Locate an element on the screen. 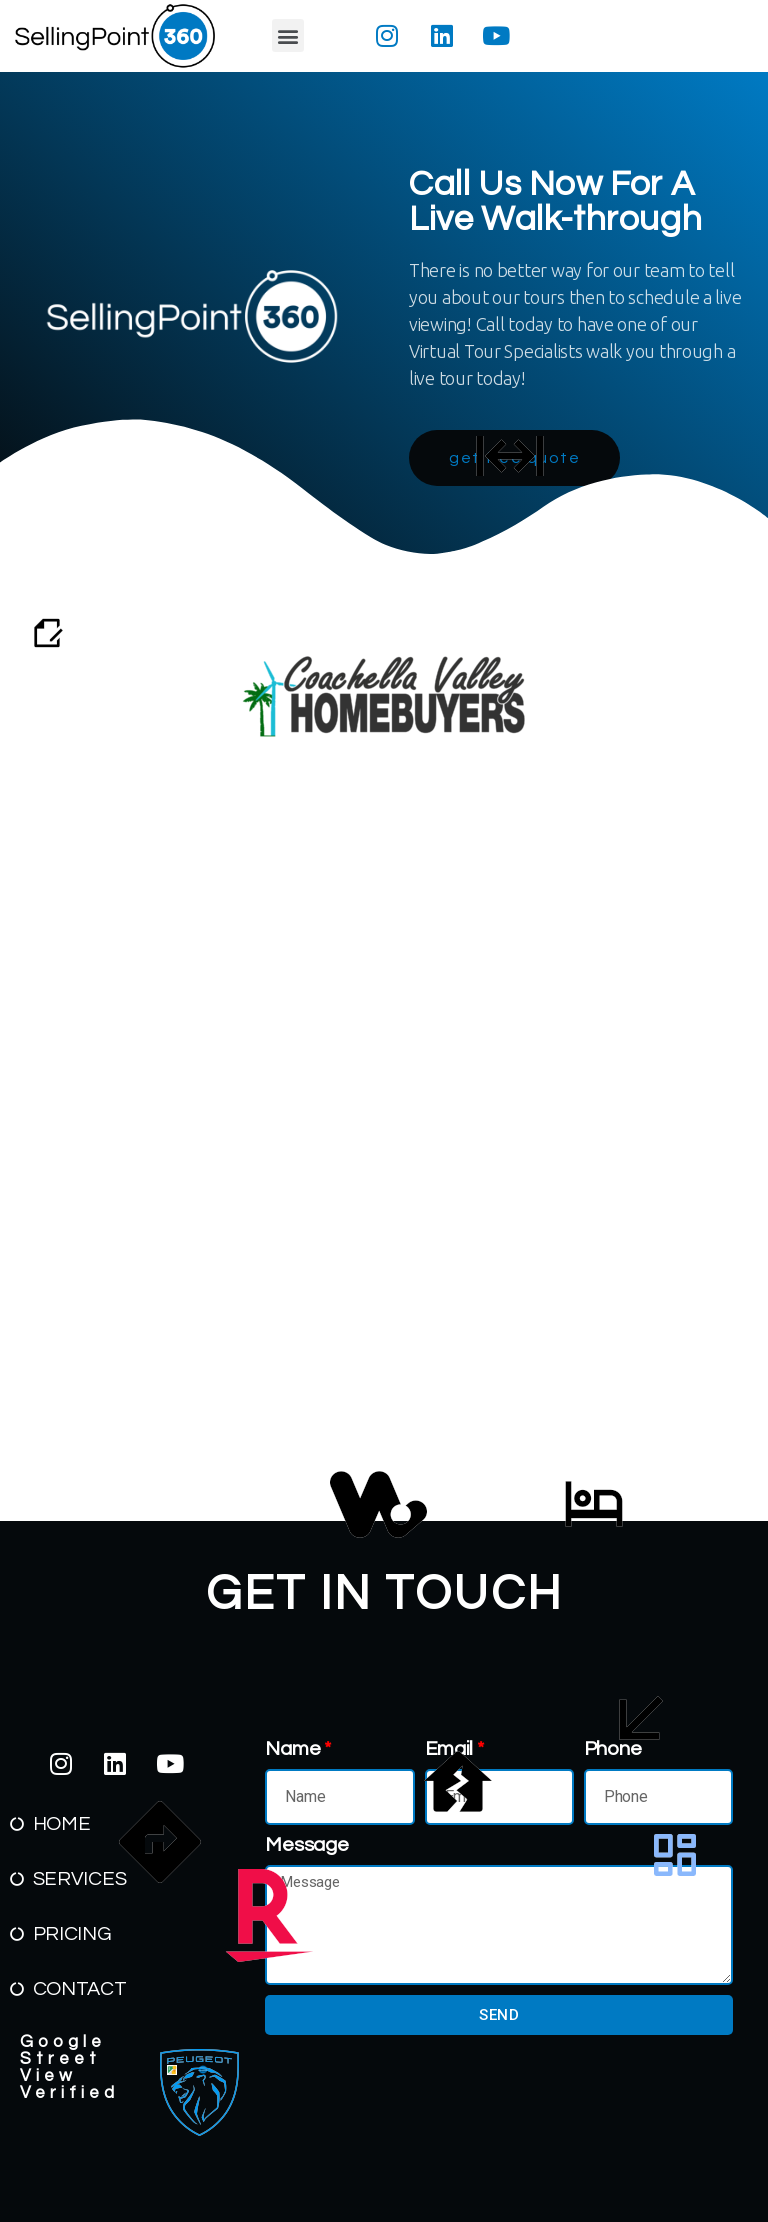  find nearby hotels or accommodations is located at coordinates (594, 1504).